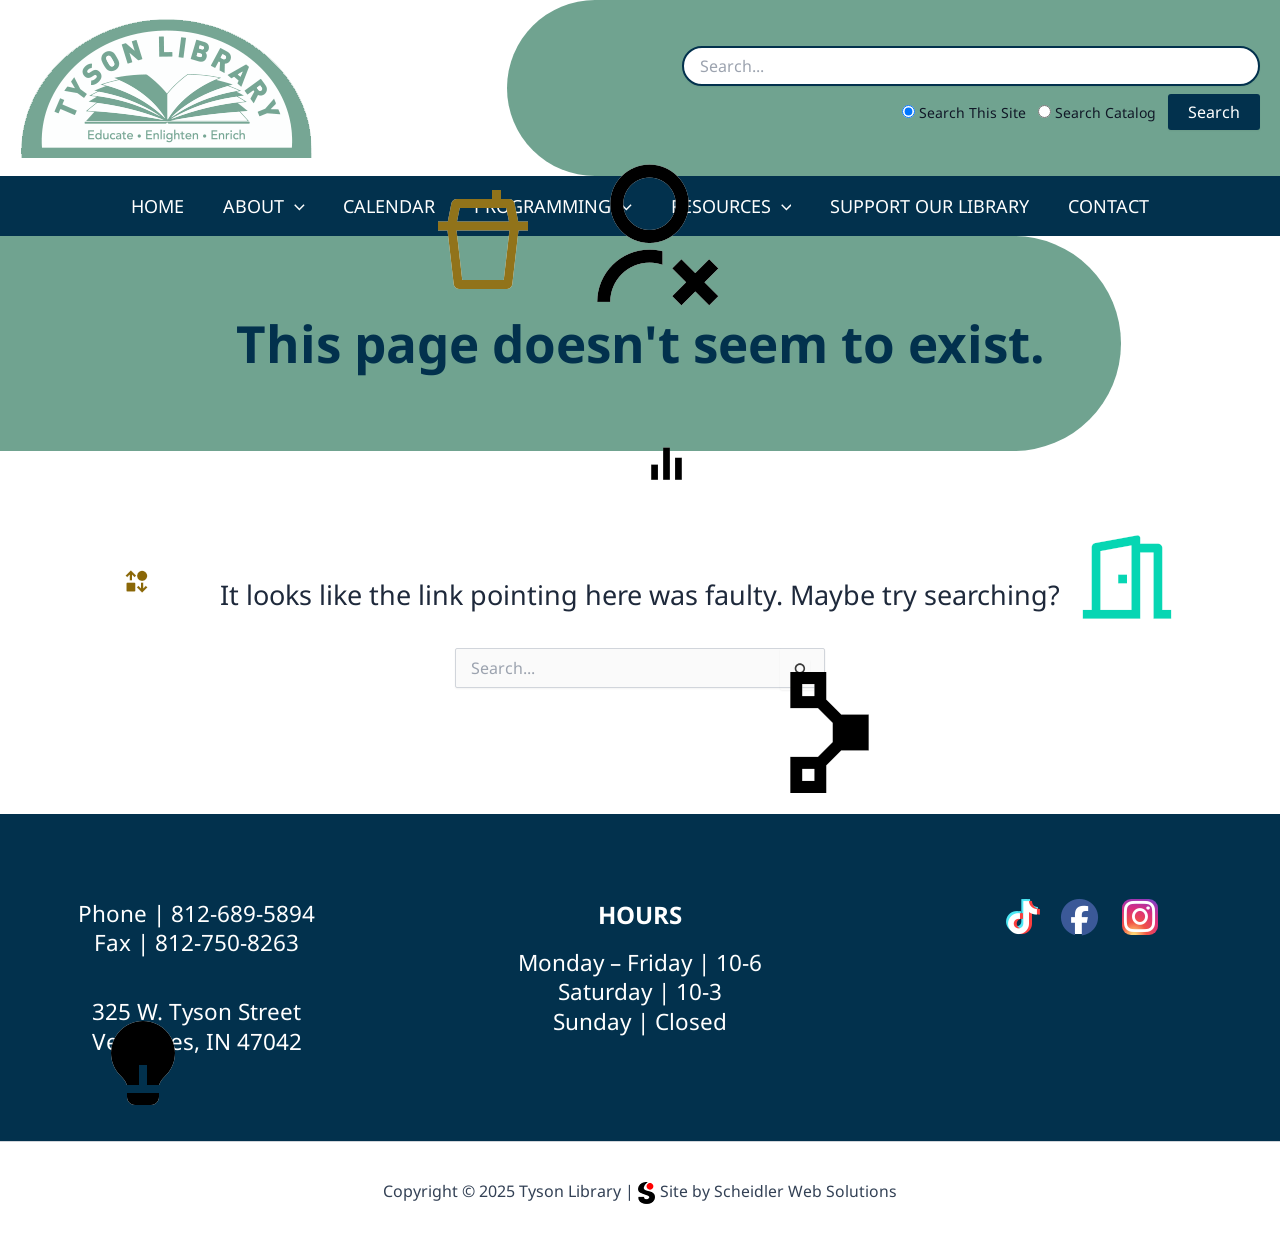 The width and height of the screenshot is (1280, 1242). Describe the element at coordinates (136, 581) in the screenshot. I see `swap or exchange items` at that location.